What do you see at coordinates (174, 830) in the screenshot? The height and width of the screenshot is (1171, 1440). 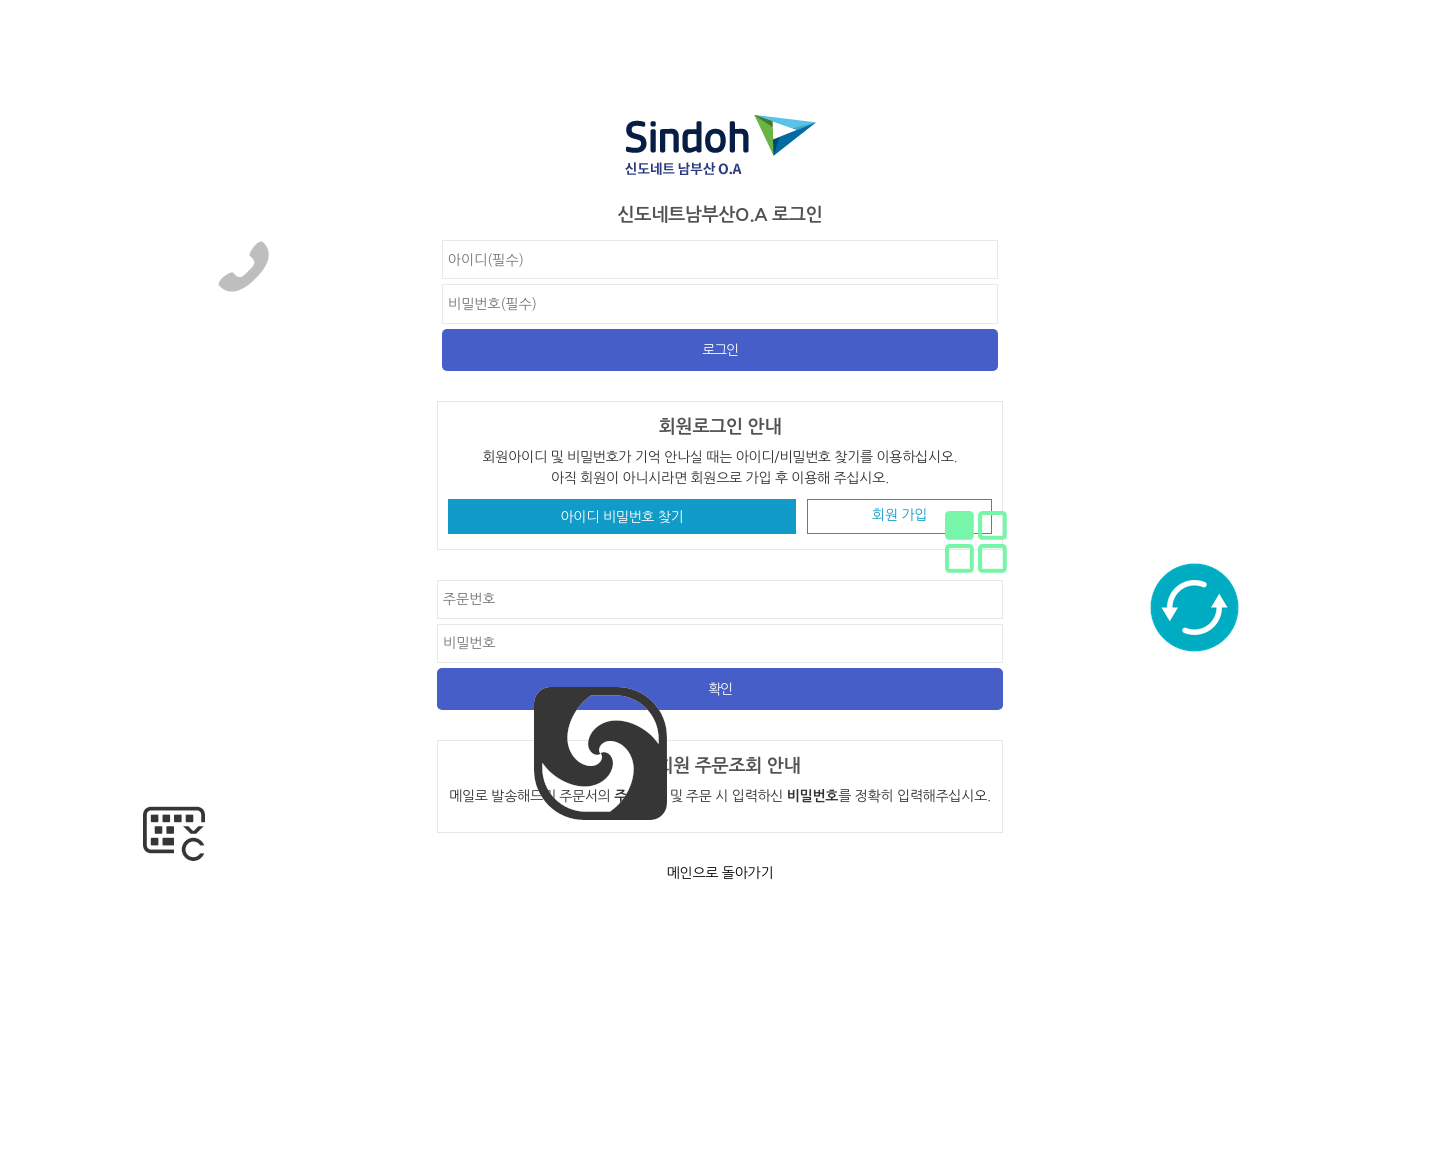 I see `open on-screen keyboard settings` at bounding box center [174, 830].